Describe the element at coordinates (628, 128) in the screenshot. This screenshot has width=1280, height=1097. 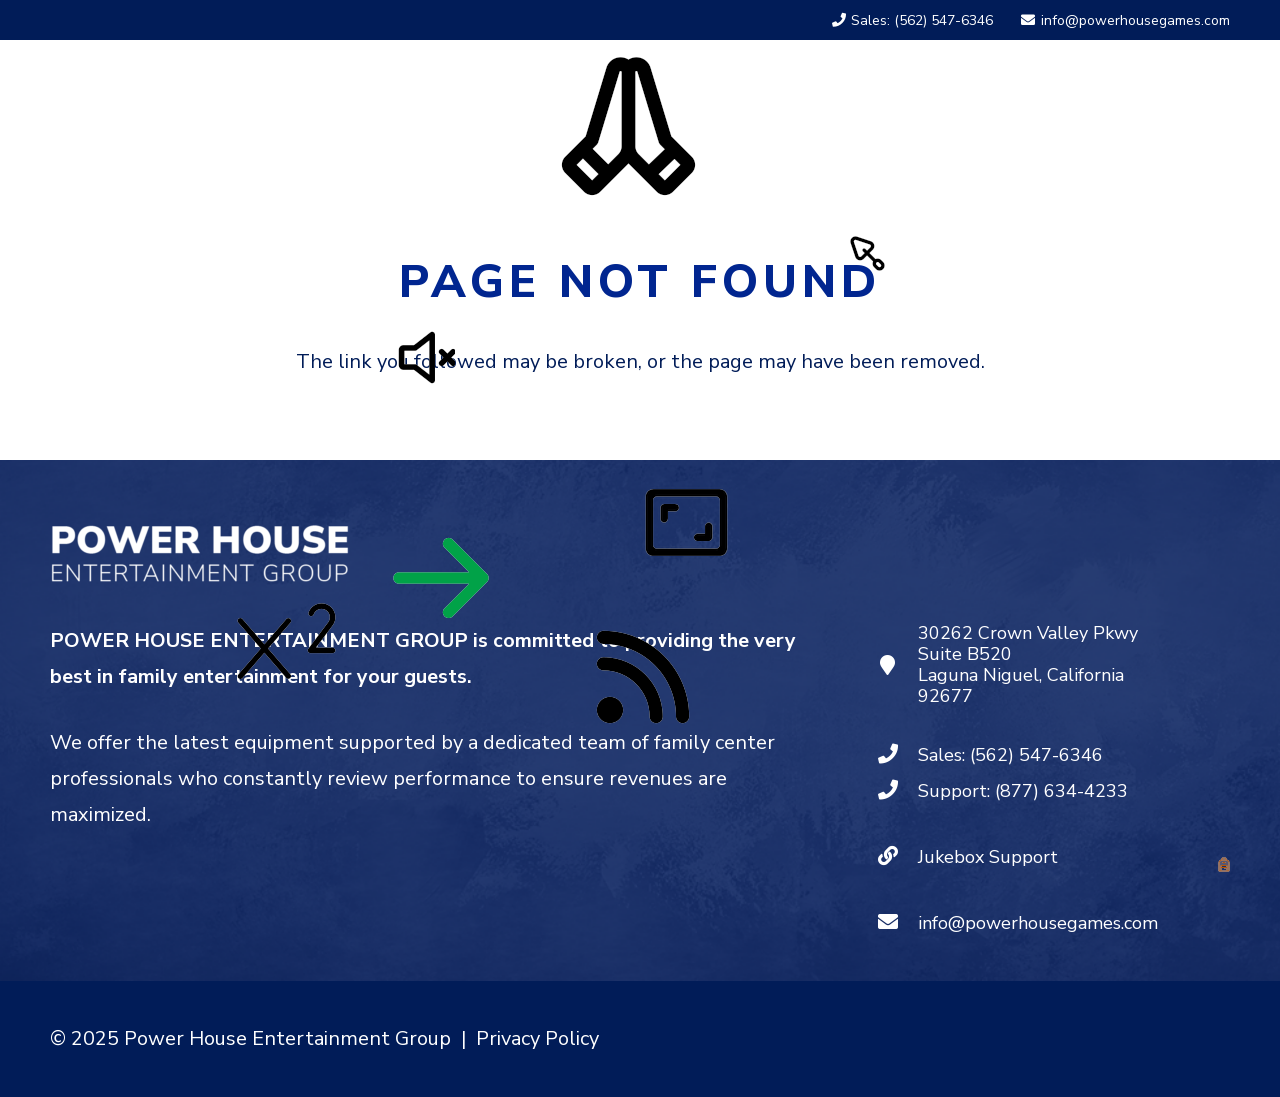
I see `express gratitude or thanks` at that location.